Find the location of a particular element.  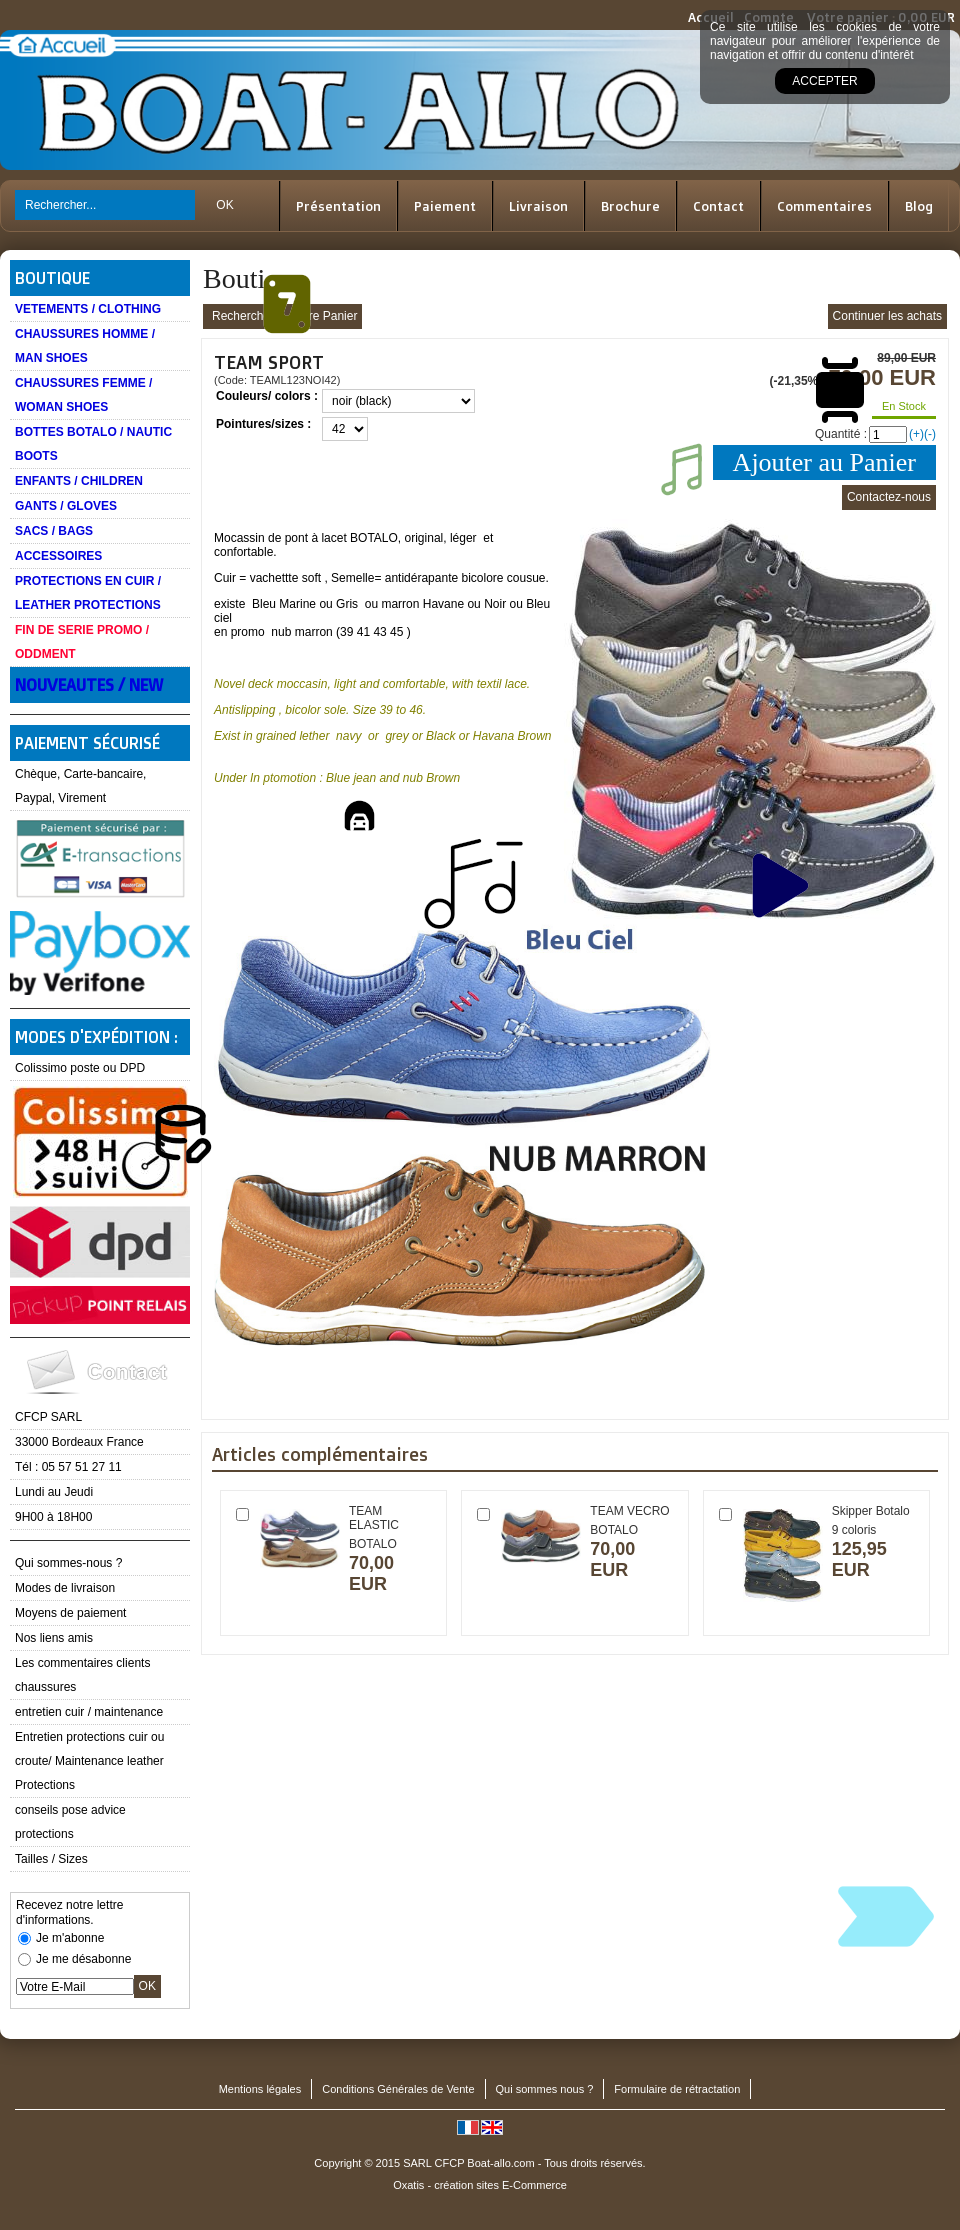

scroll through vertical carousel content is located at coordinates (840, 390).